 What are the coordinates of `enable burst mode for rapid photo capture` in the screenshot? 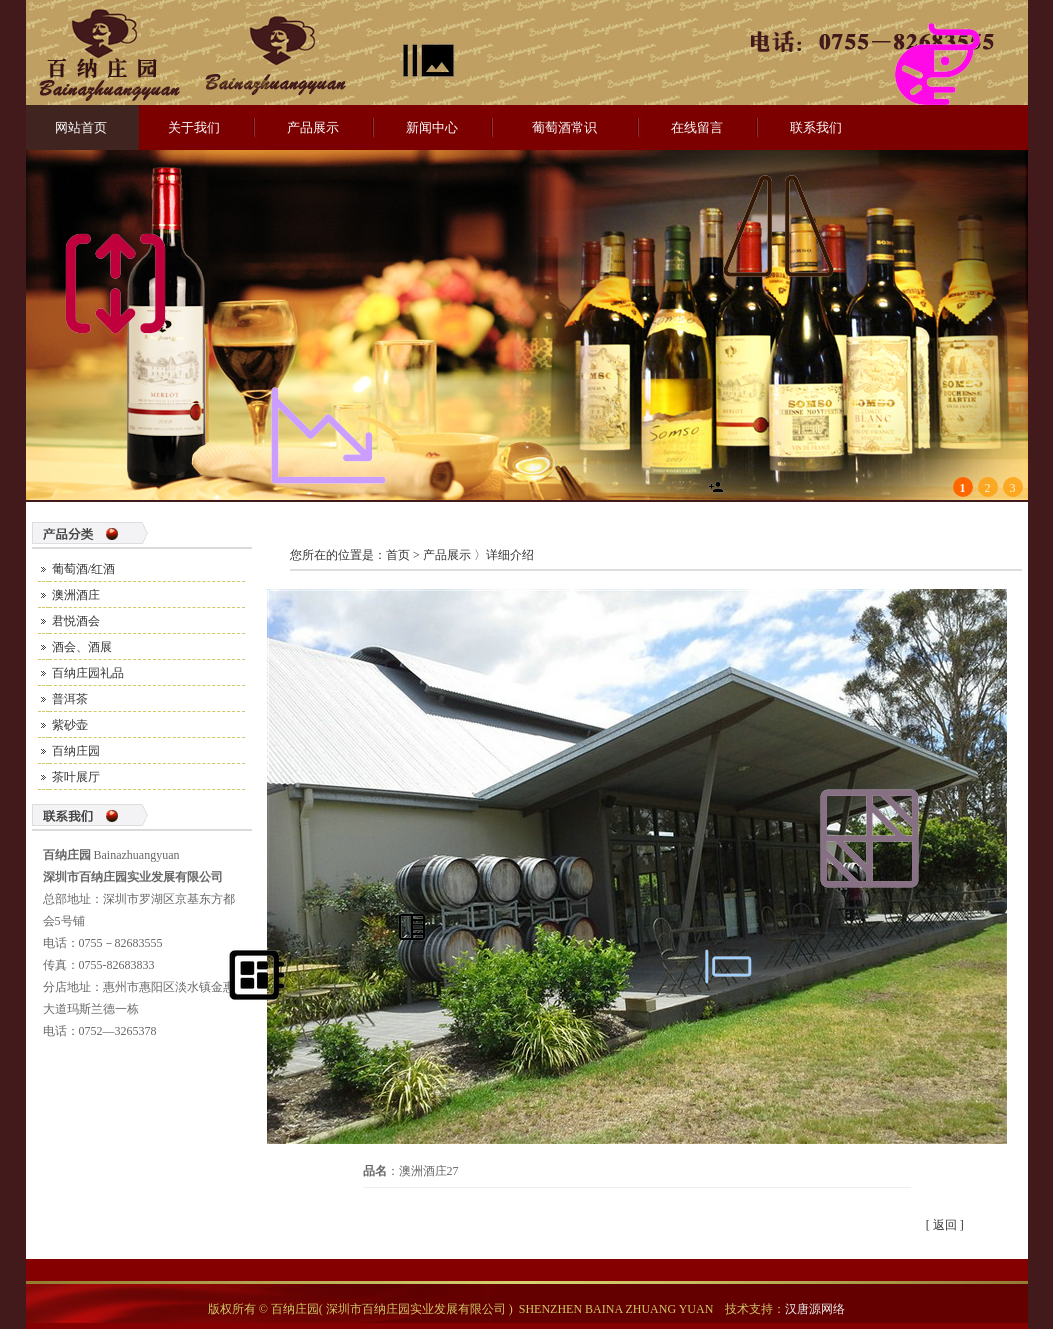 It's located at (428, 60).